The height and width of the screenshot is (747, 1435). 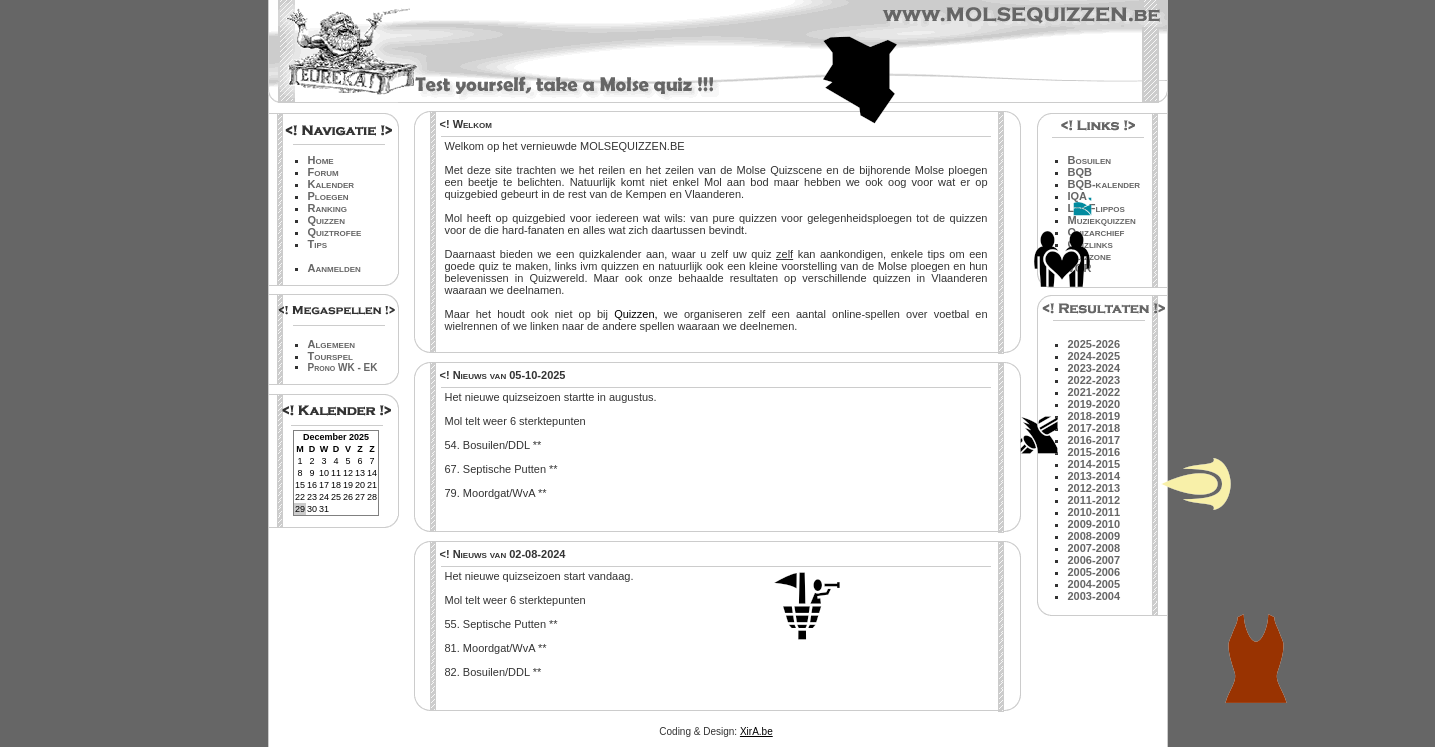 What do you see at coordinates (1256, 657) in the screenshot?
I see `browse sleeveless tops in clothing catalog` at bounding box center [1256, 657].